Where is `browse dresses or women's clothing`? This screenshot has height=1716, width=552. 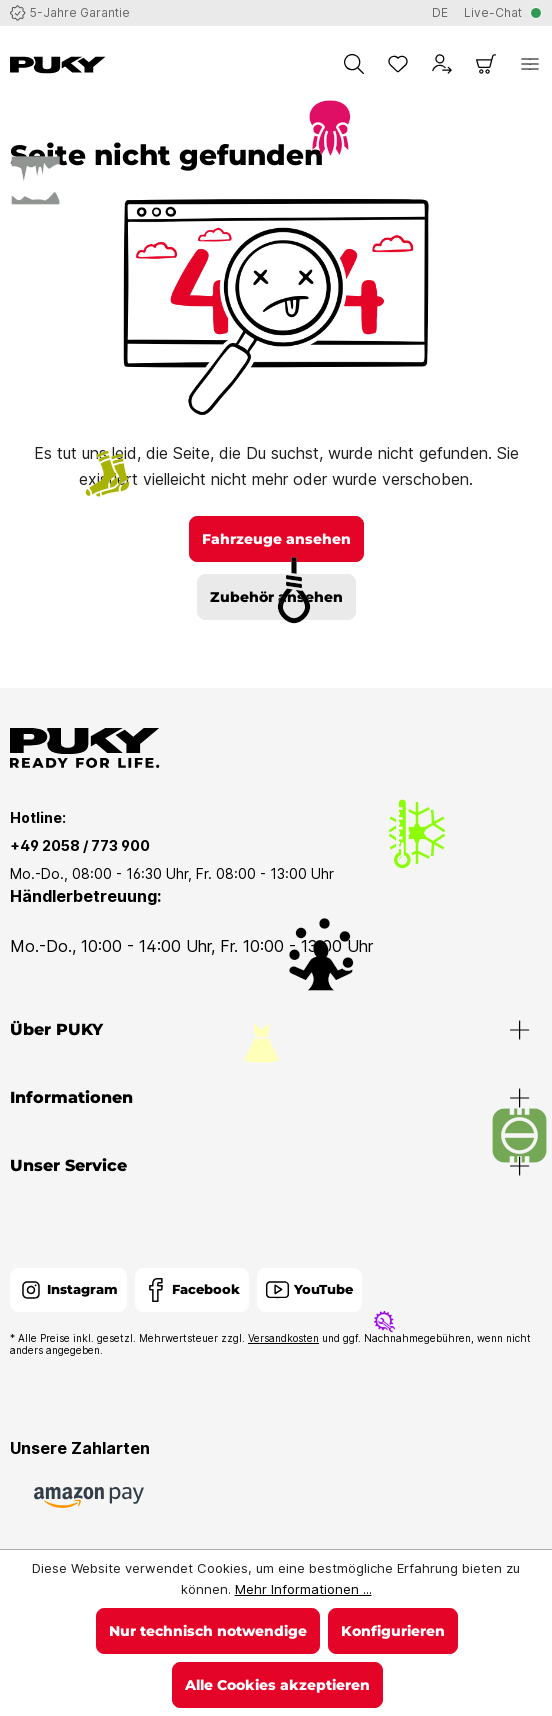 browse dresses or women's clothing is located at coordinates (261, 1042).